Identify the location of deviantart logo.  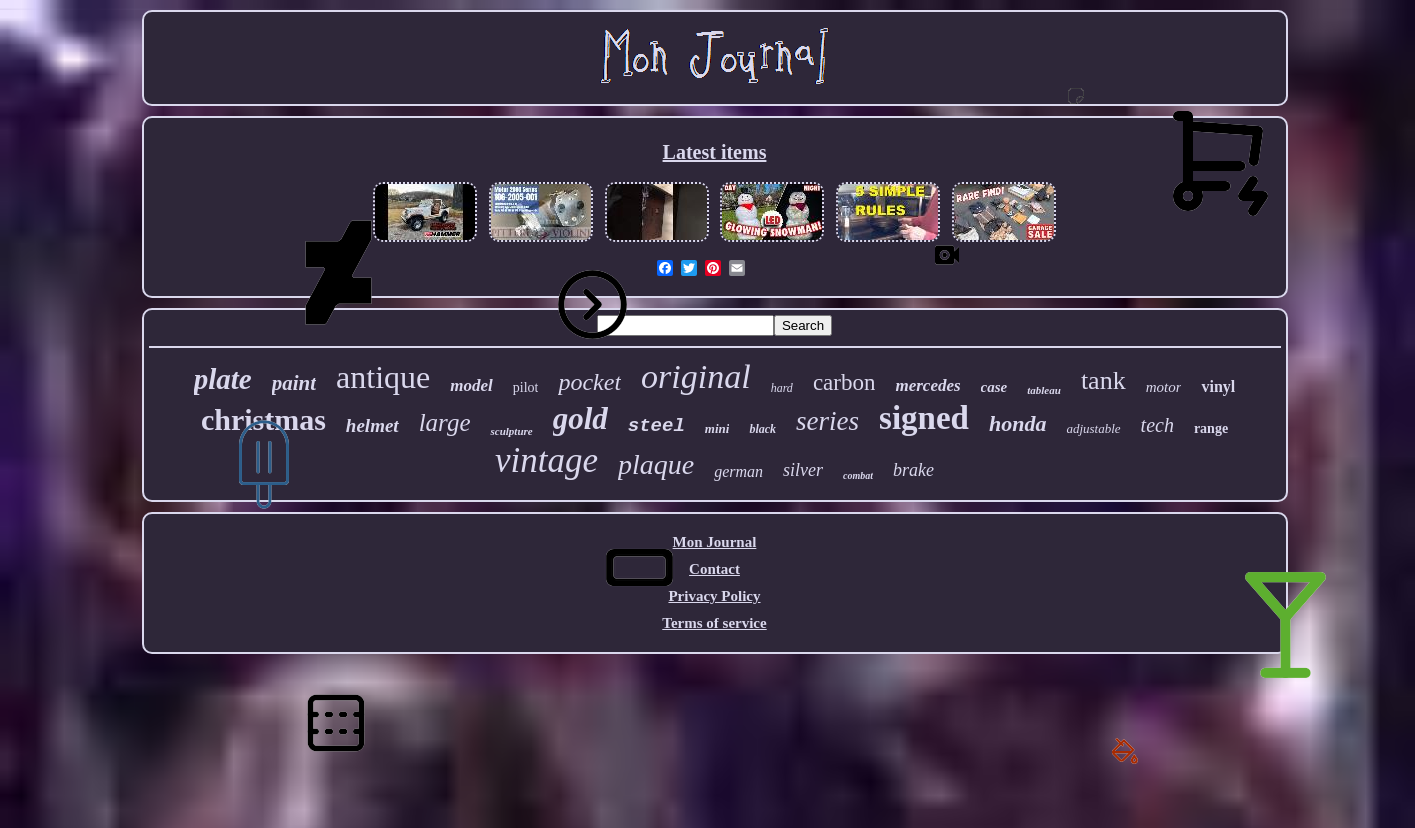
(338, 272).